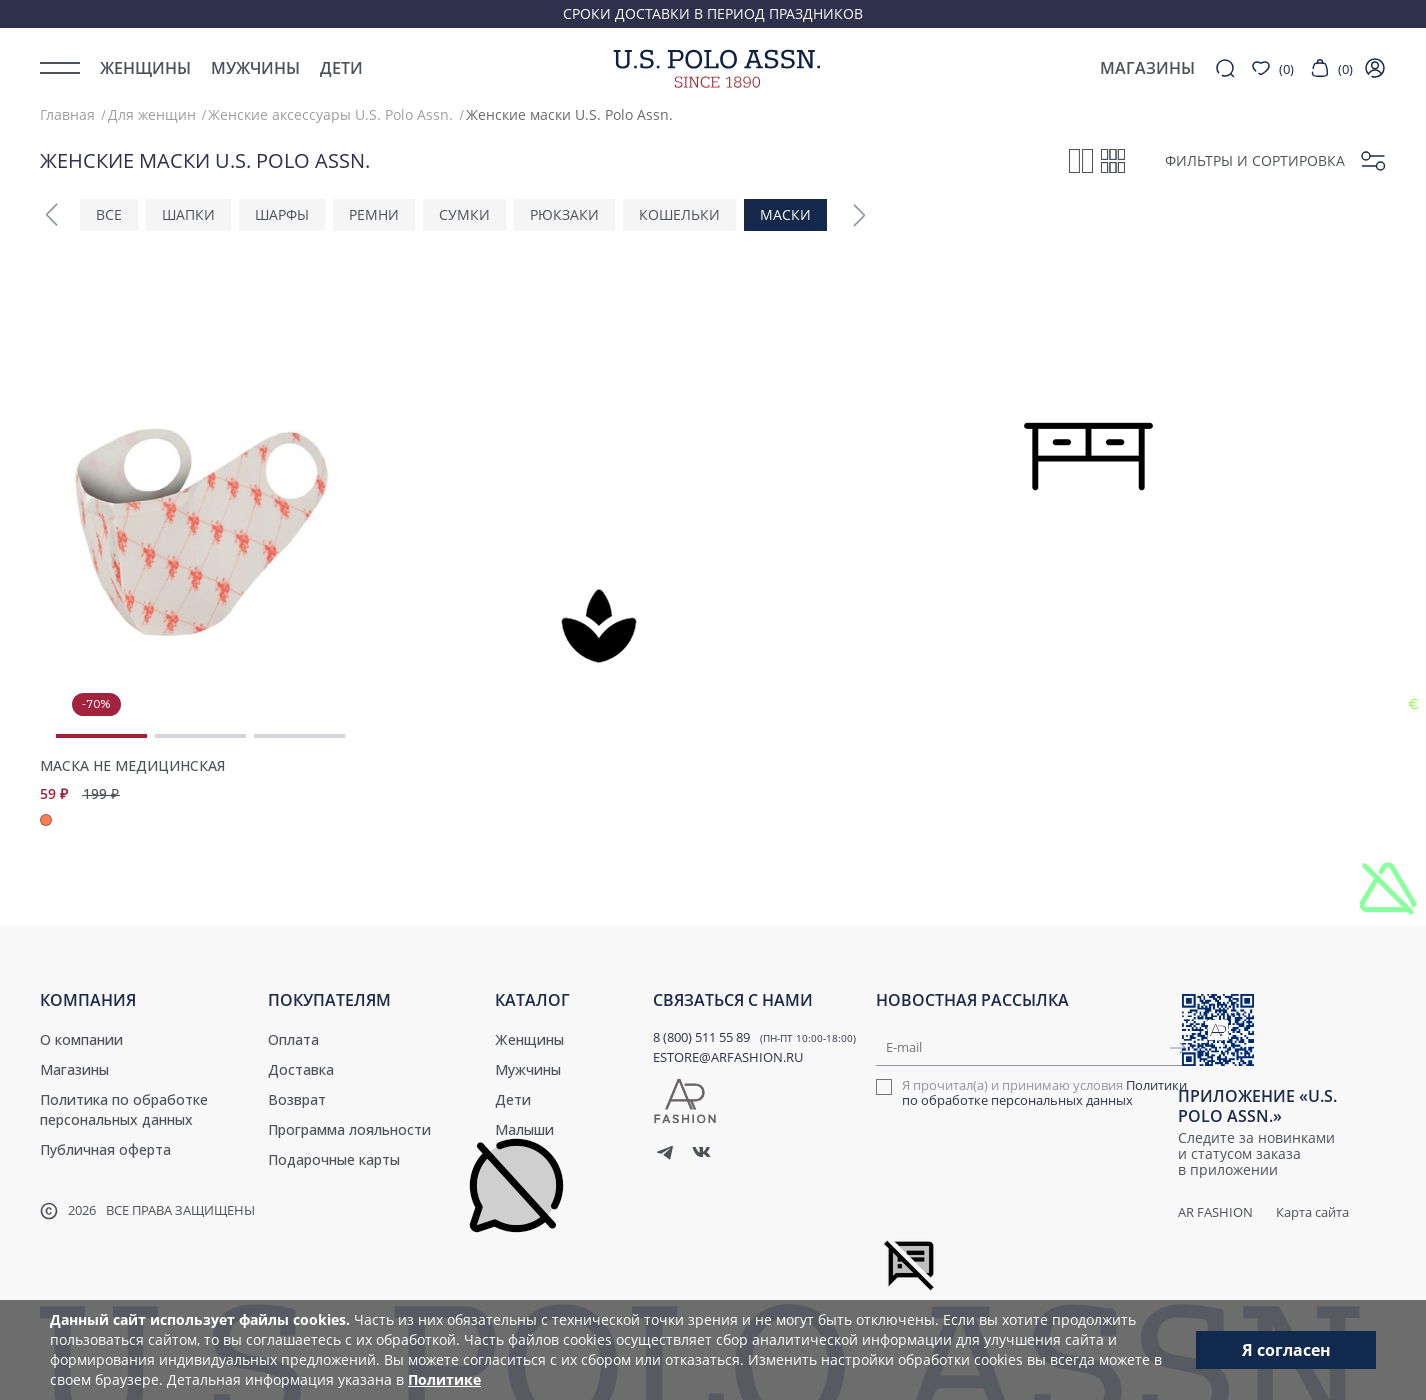 The width and height of the screenshot is (1426, 1400). Describe the element at coordinates (1414, 704) in the screenshot. I see `indicates euro currency or pricing` at that location.